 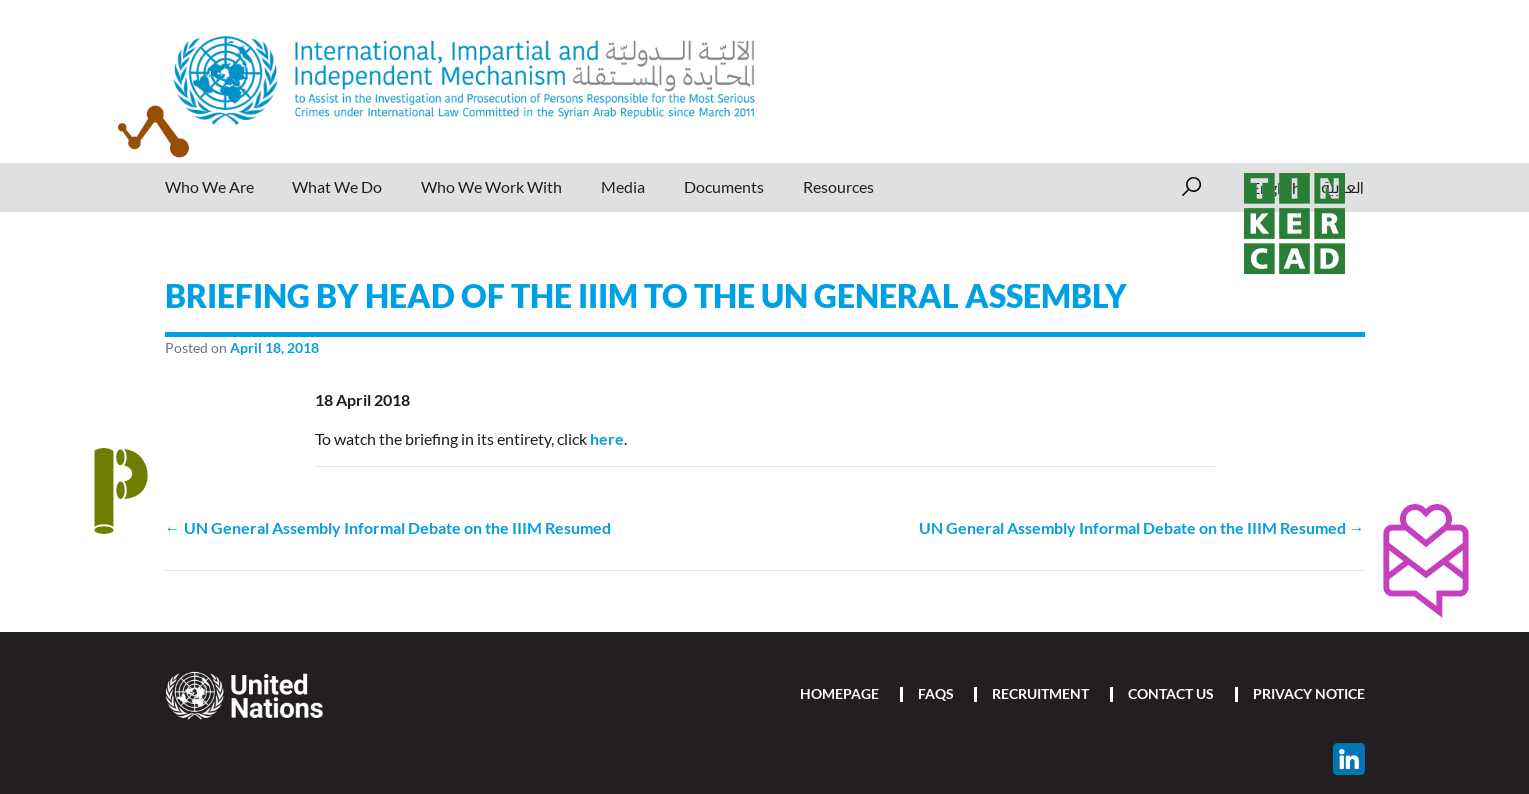 I want to click on alwaysdata hosting service logo, so click(x=153, y=131).